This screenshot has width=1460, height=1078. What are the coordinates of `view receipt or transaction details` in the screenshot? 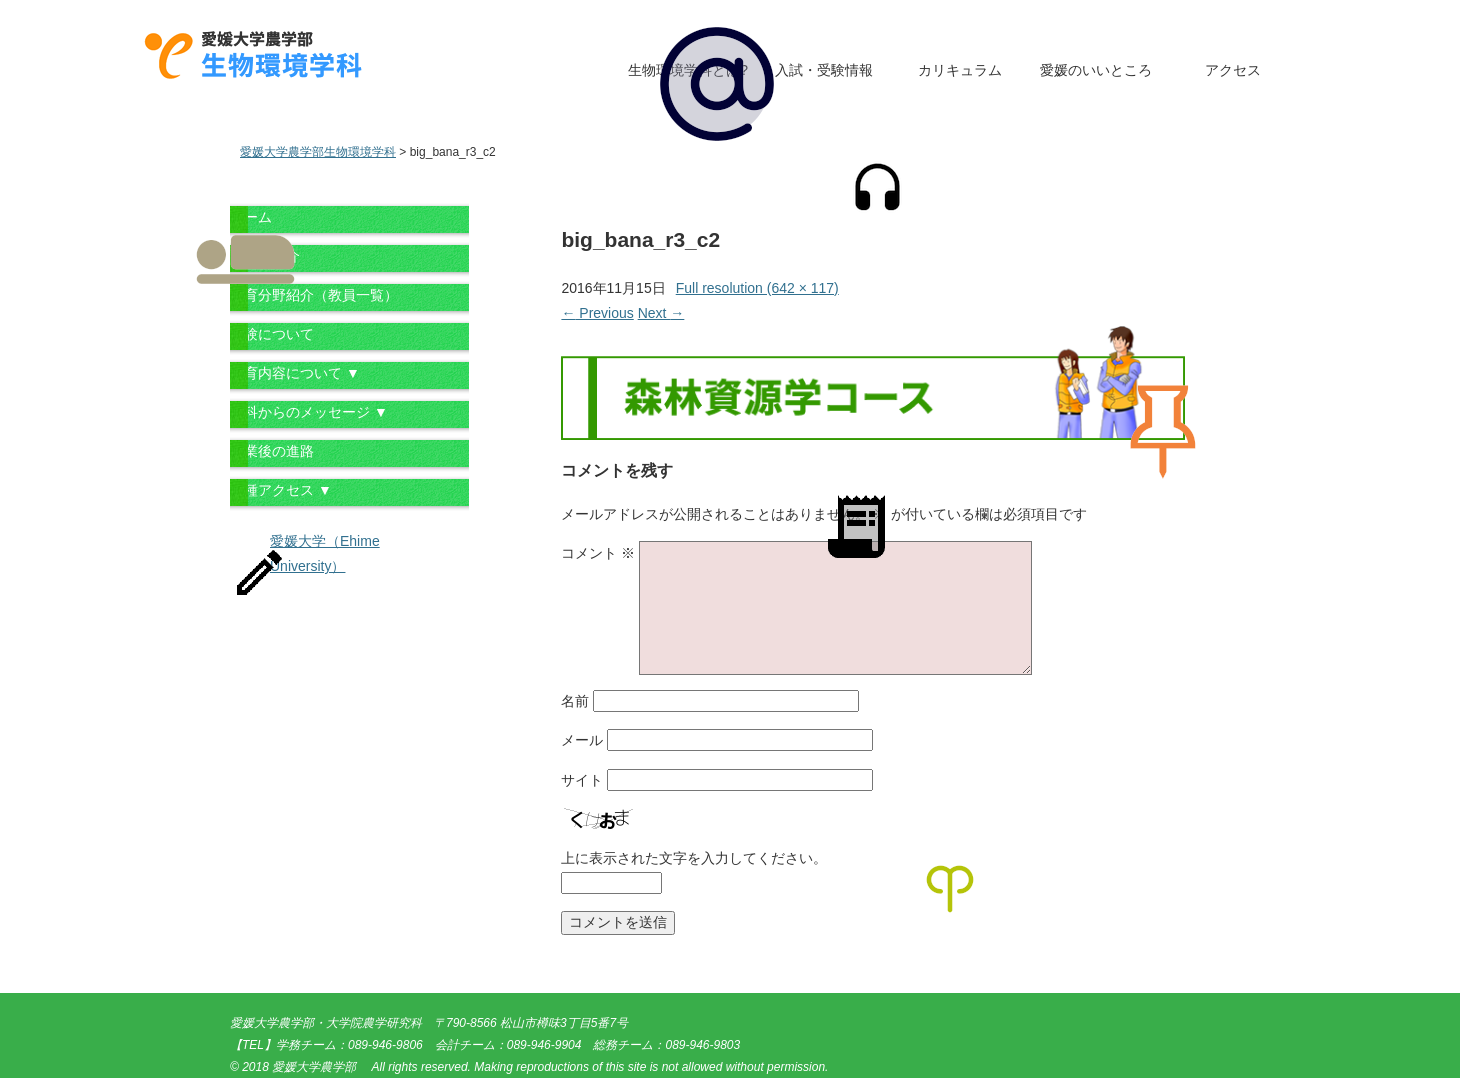 It's located at (856, 526).